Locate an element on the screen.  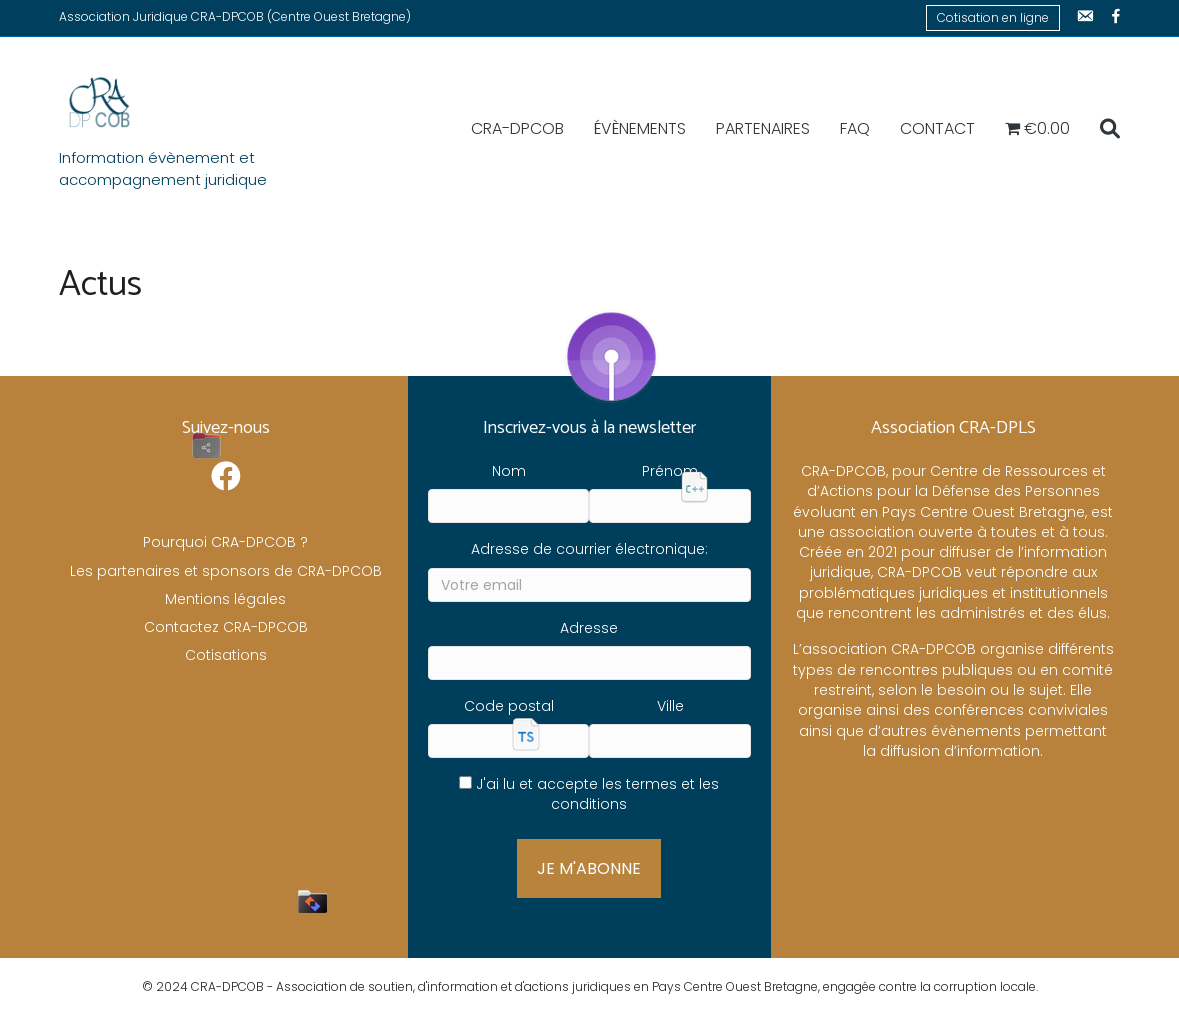
indicates a typescript source file is located at coordinates (526, 734).